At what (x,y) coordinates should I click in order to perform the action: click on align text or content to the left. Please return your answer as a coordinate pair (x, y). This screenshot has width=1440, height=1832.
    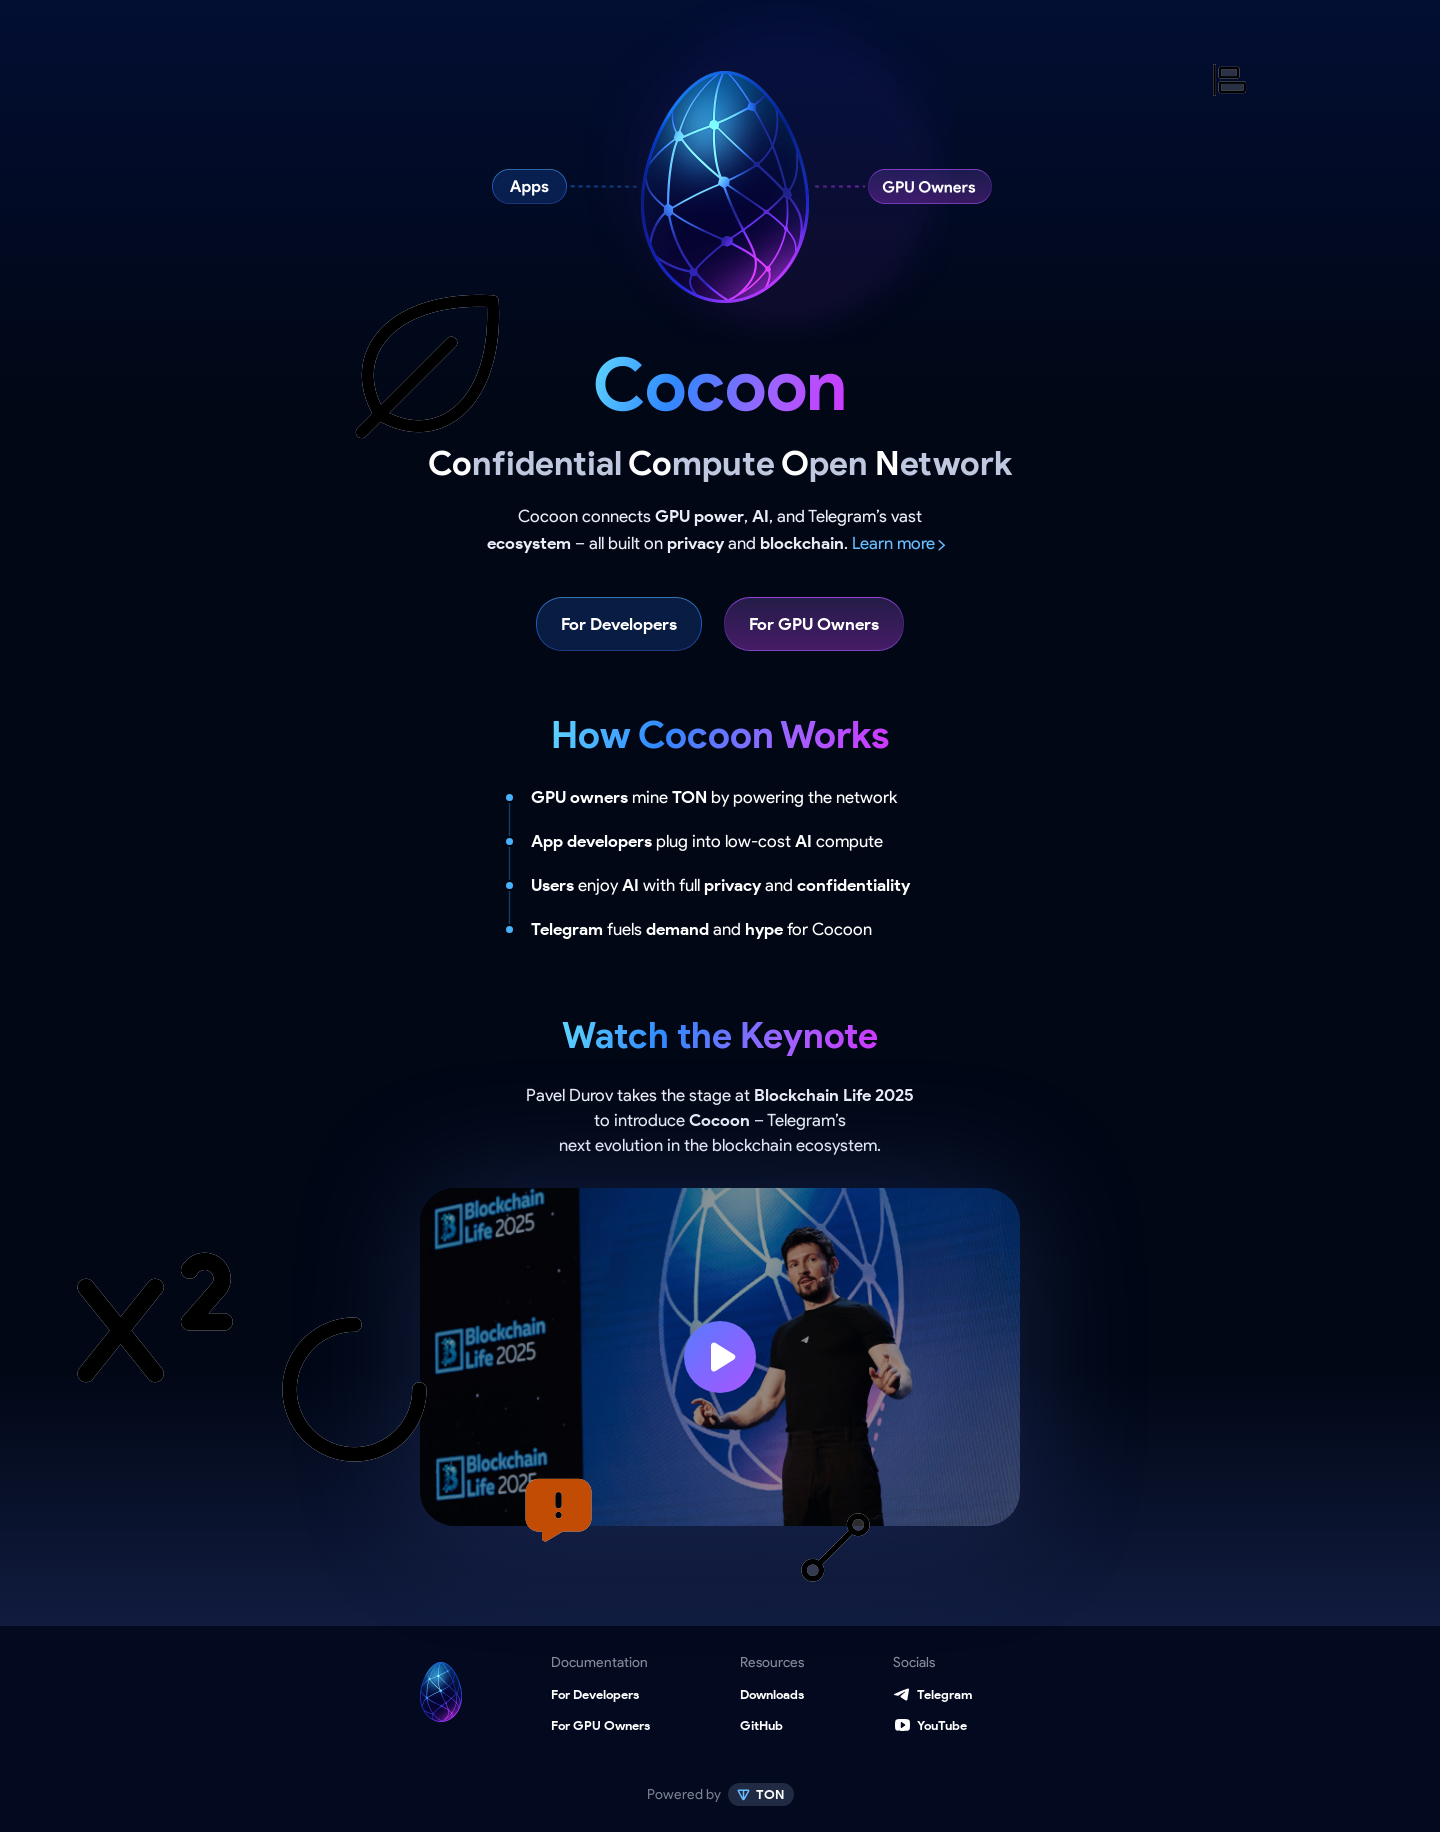
    Looking at the image, I should click on (1229, 80).